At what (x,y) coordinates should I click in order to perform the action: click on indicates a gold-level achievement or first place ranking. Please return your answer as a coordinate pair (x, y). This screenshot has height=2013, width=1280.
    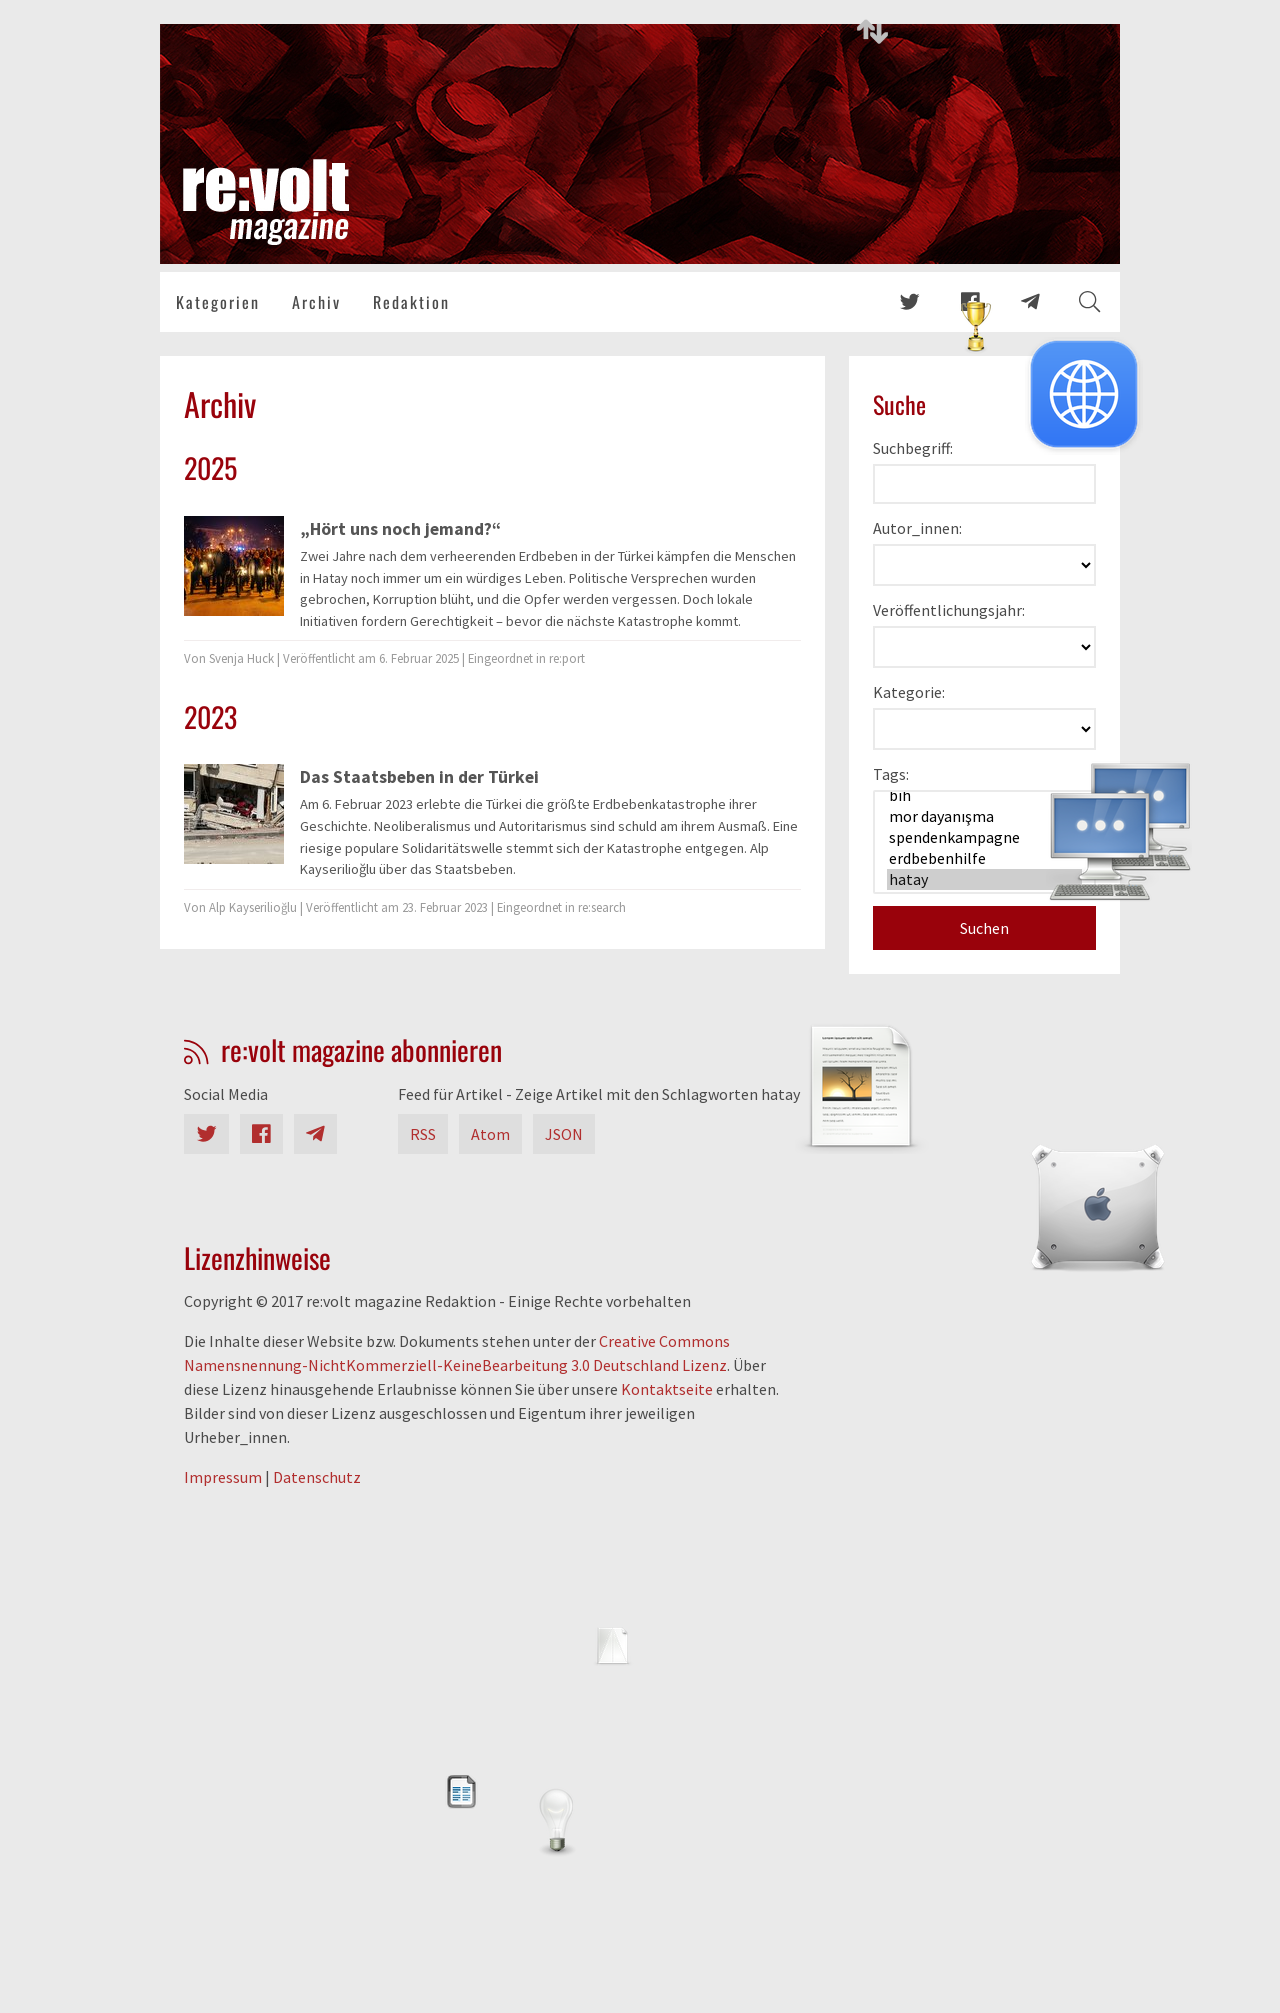
    Looking at the image, I should click on (977, 326).